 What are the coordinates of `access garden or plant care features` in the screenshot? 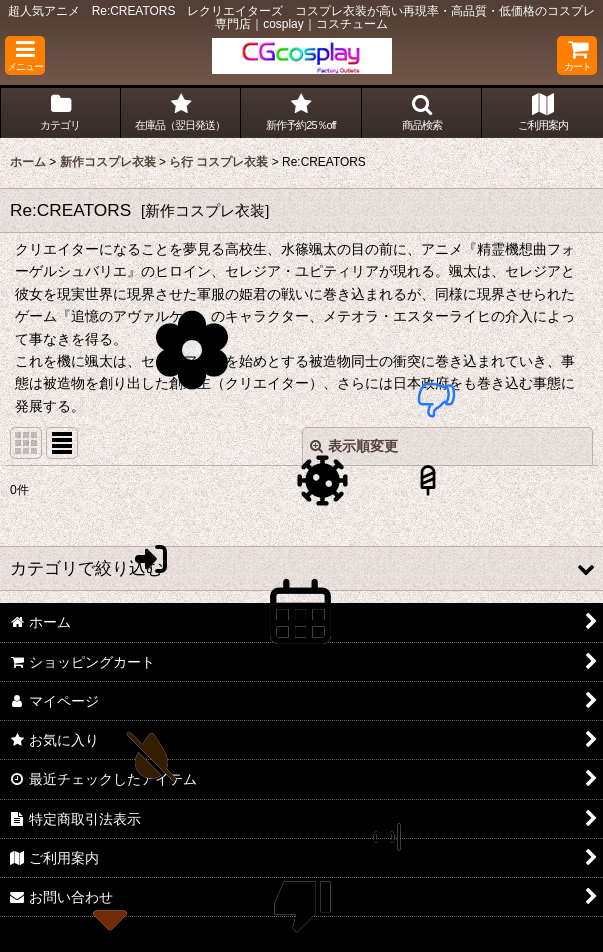 It's located at (192, 350).